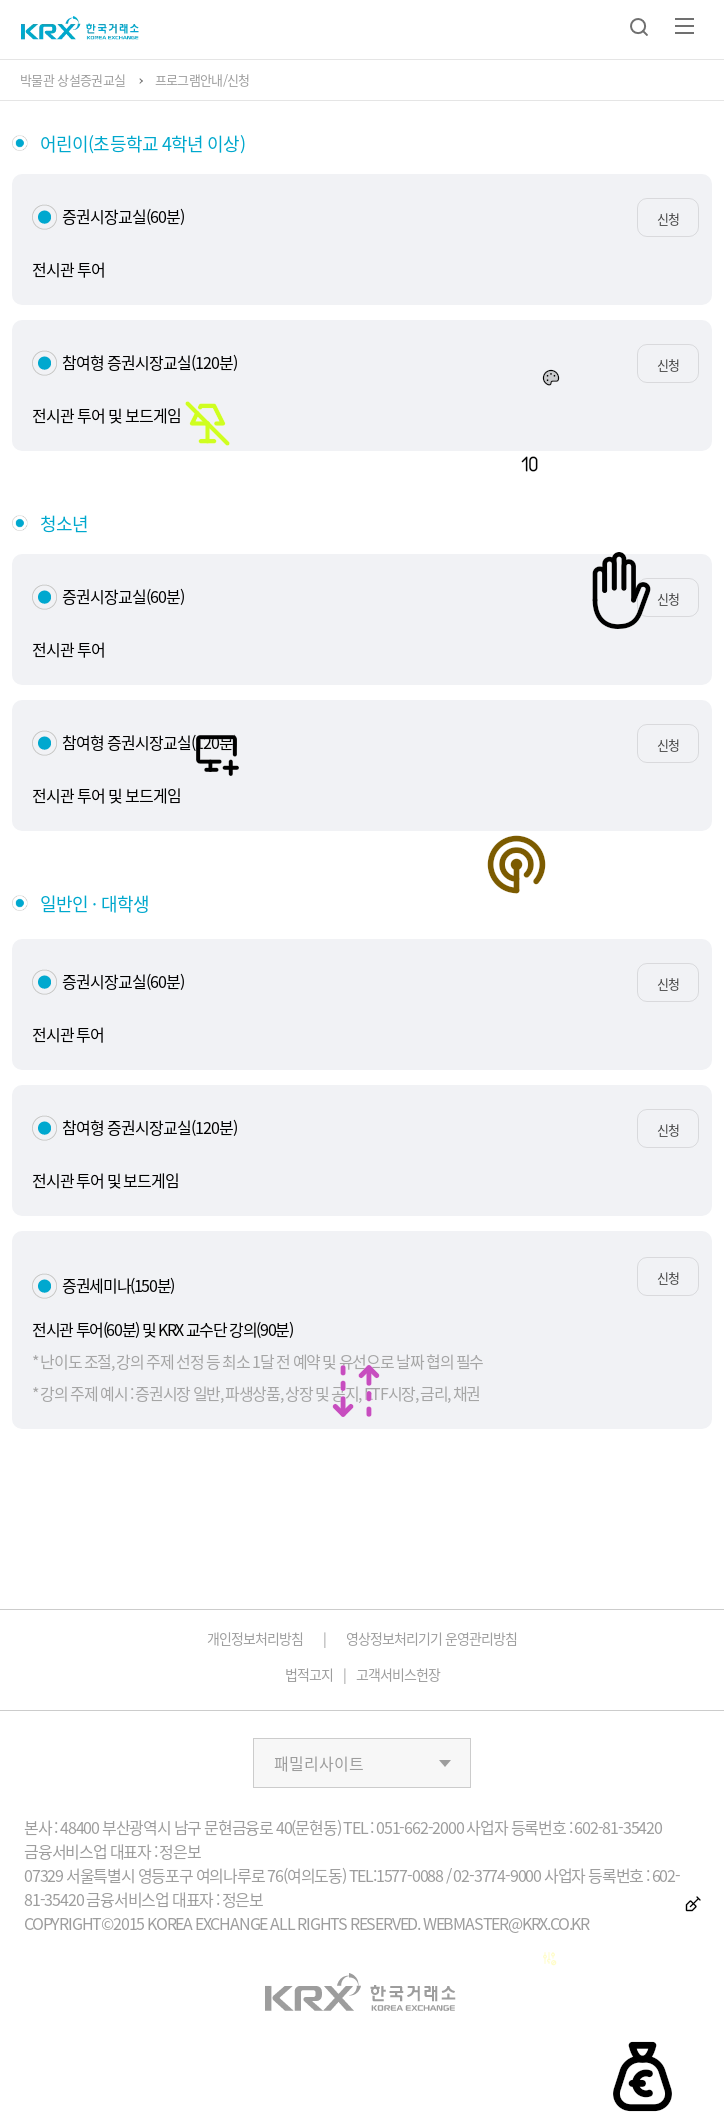 The width and height of the screenshot is (724, 2120). What do you see at coordinates (642, 2076) in the screenshot?
I see `view euro tax information` at bounding box center [642, 2076].